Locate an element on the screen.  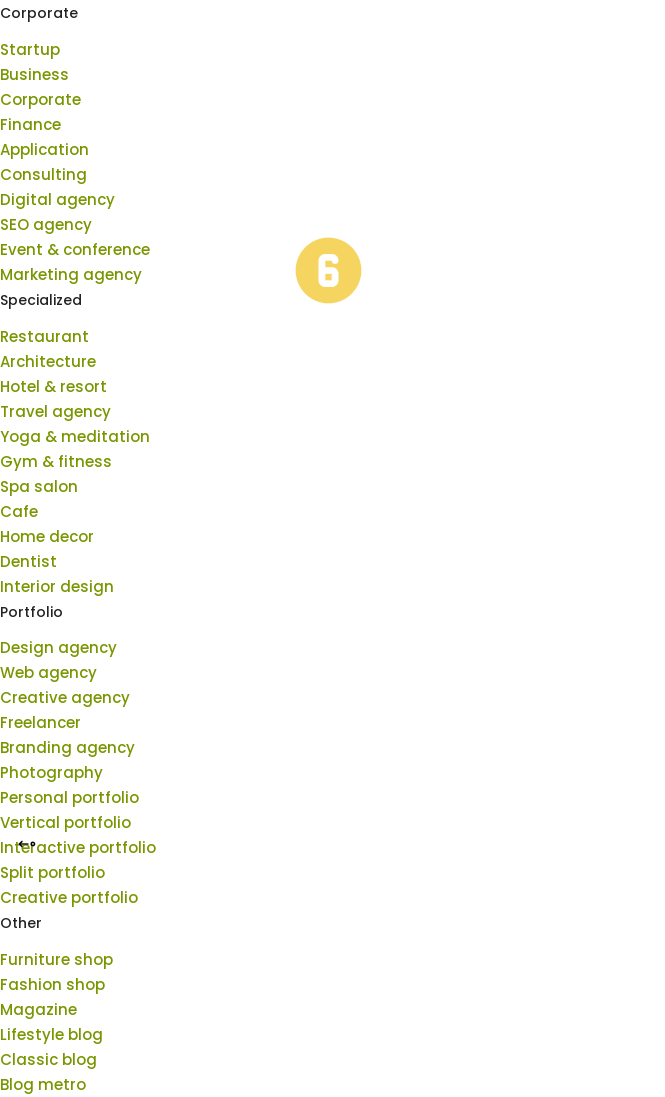
indicates step 6 in a numbered process is located at coordinates (328, 270).